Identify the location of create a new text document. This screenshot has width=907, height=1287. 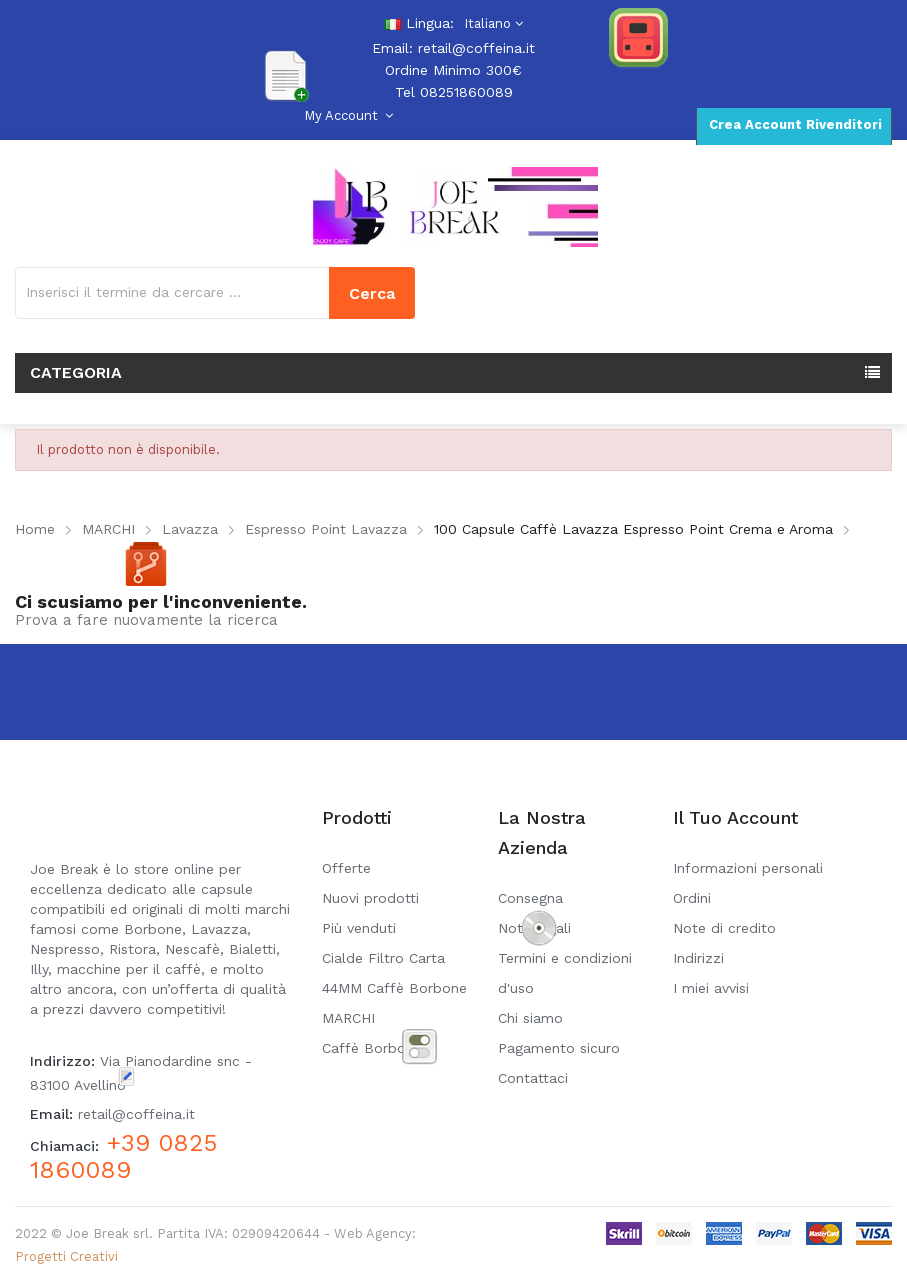
(285, 75).